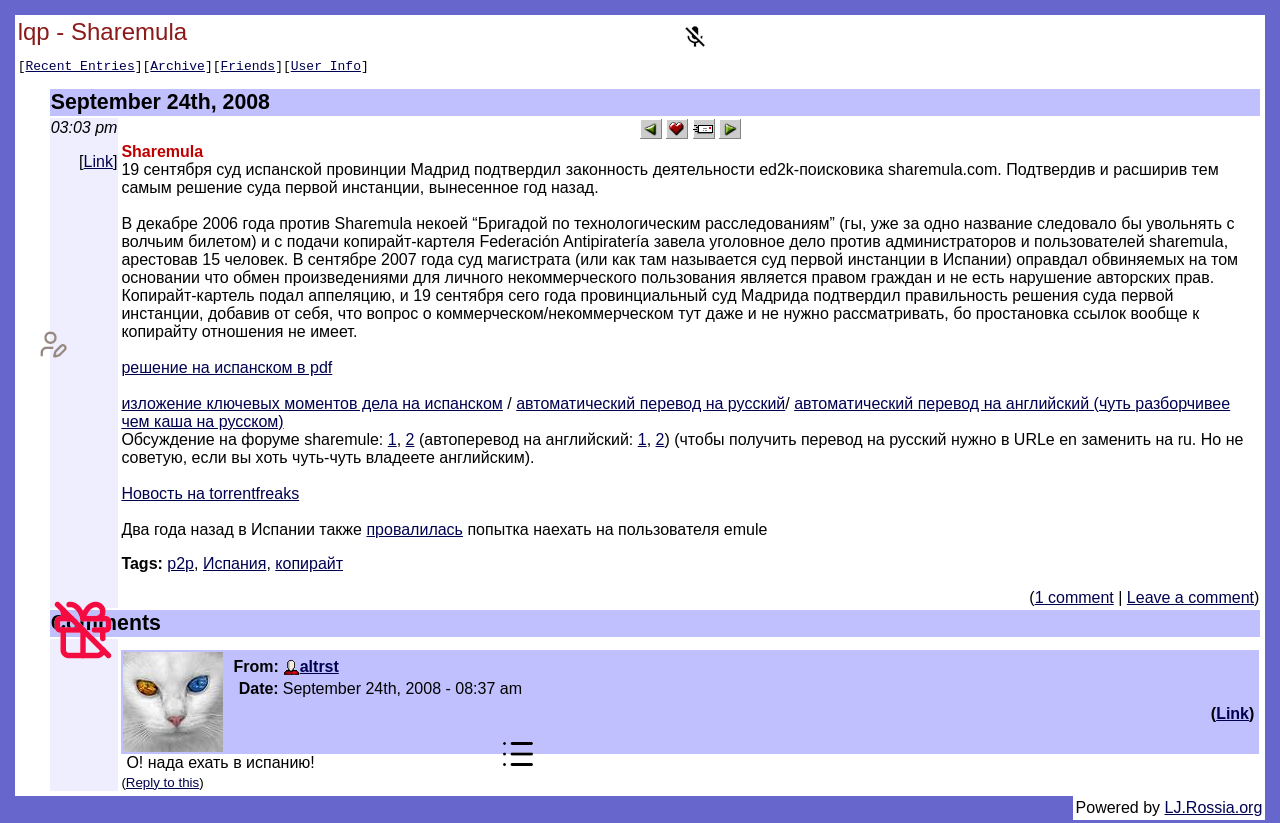 The height and width of the screenshot is (823, 1280). I want to click on gift or reward unavailable, so click(83, 630).